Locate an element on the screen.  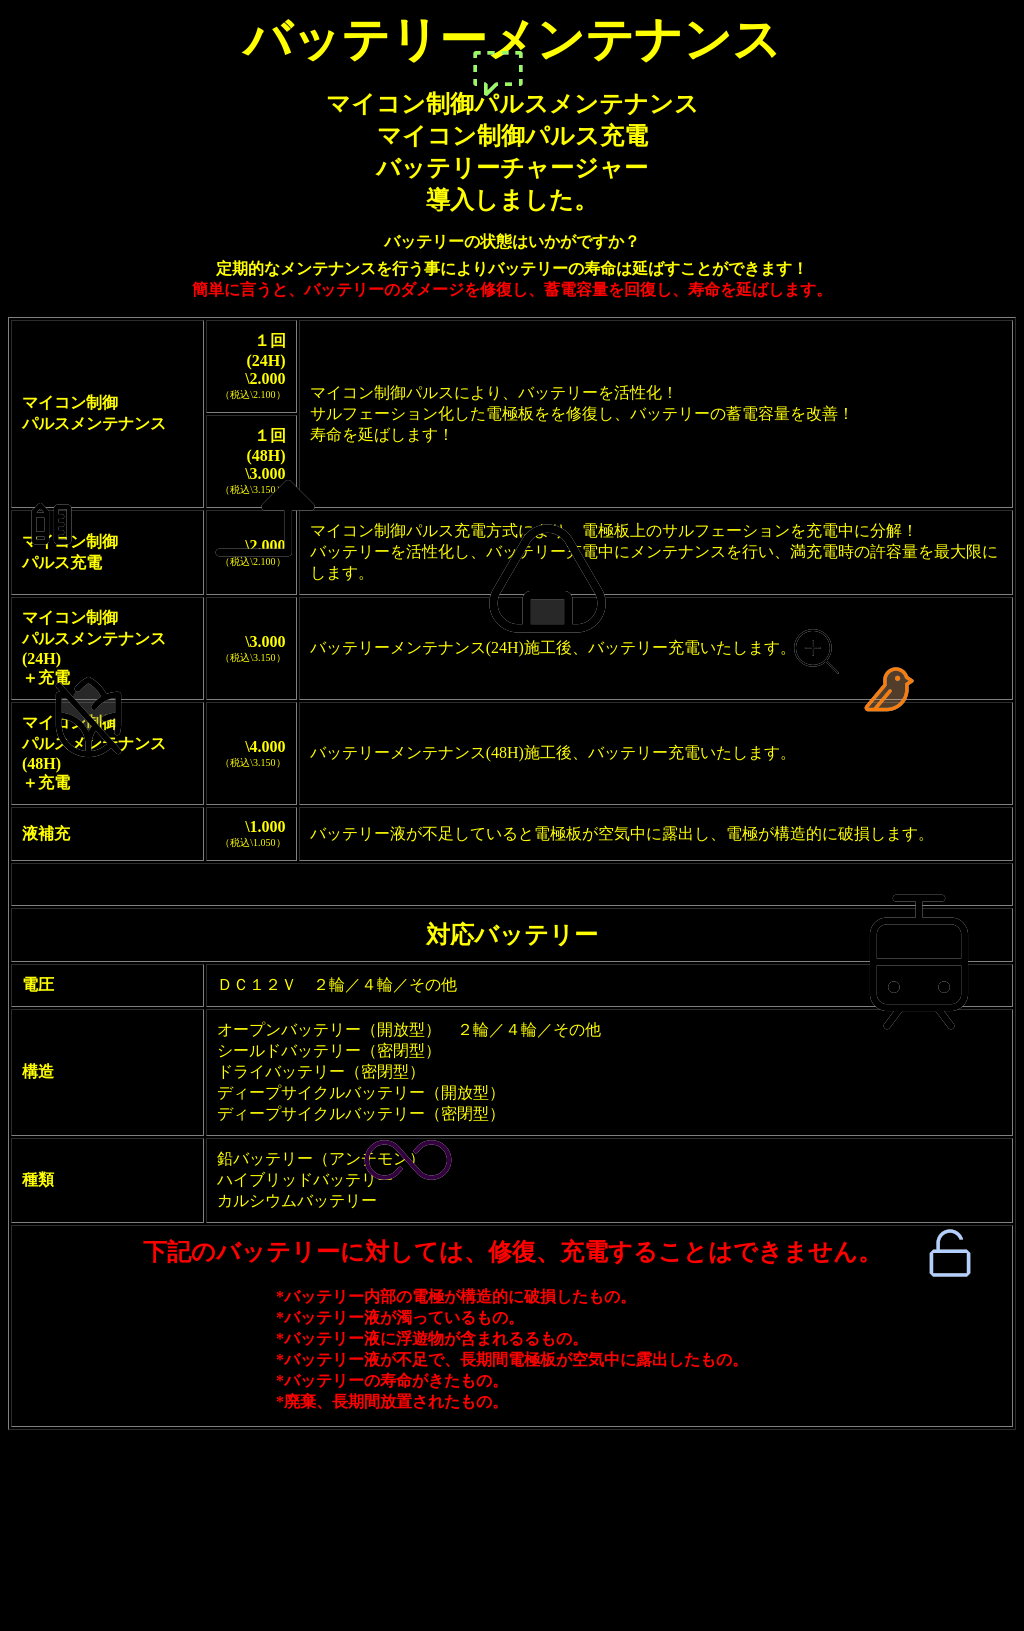
access design or drawing tools is located at coordinates (51, 524).